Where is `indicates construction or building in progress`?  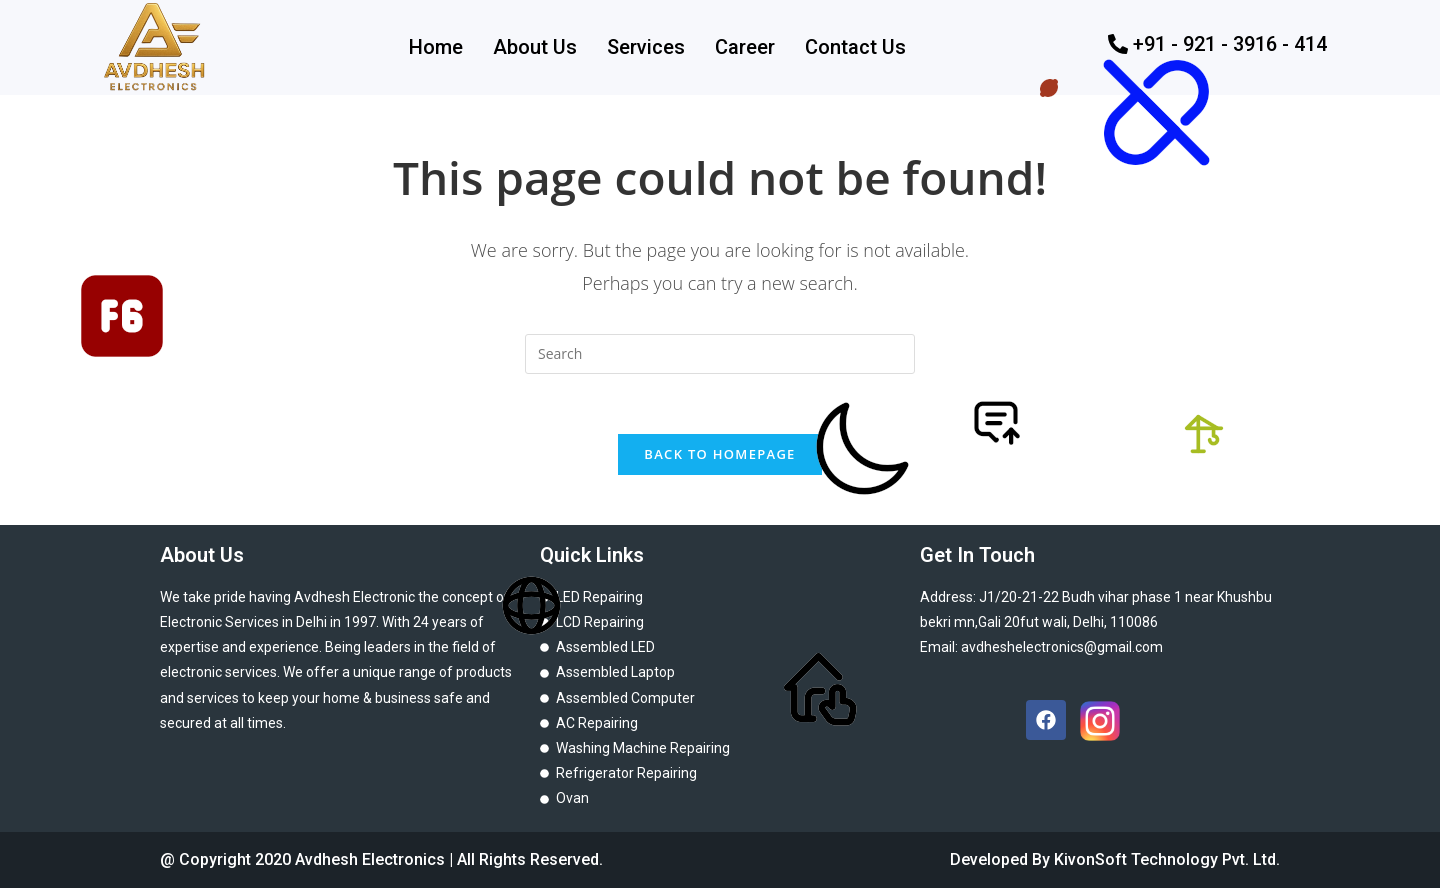
indicates construction or building in progress is located at coordinates (1204, 434).